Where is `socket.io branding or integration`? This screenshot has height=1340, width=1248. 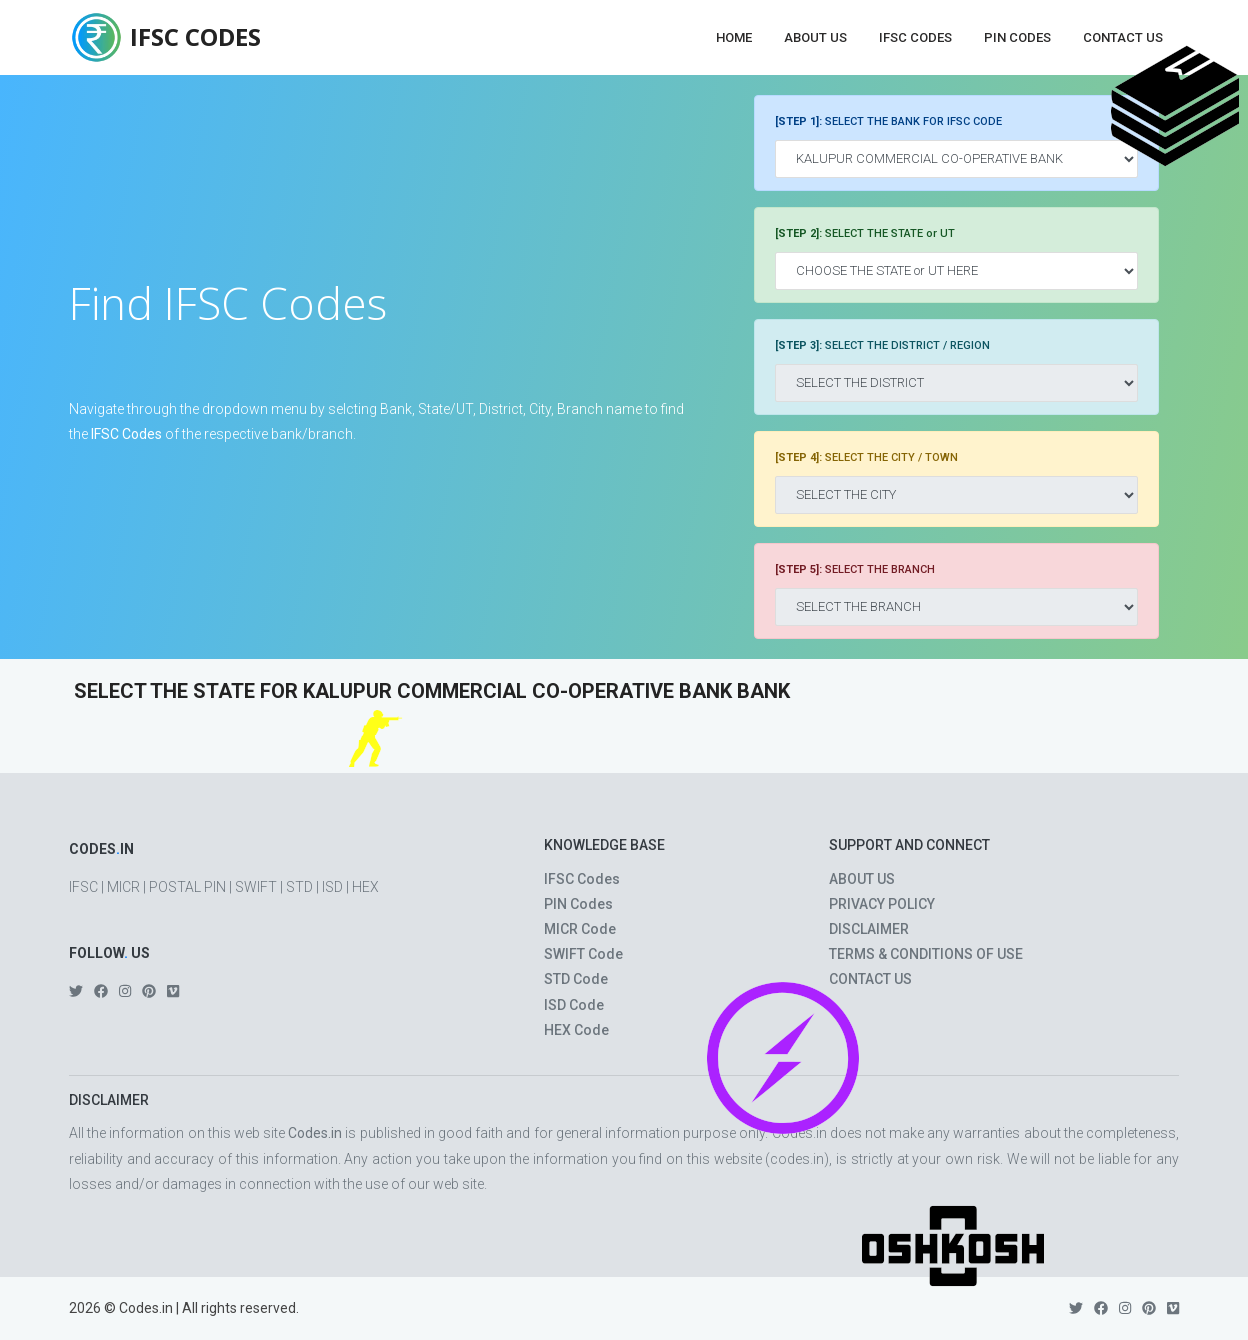
socket.io branding or integration is located at coordinates (783, 1058).